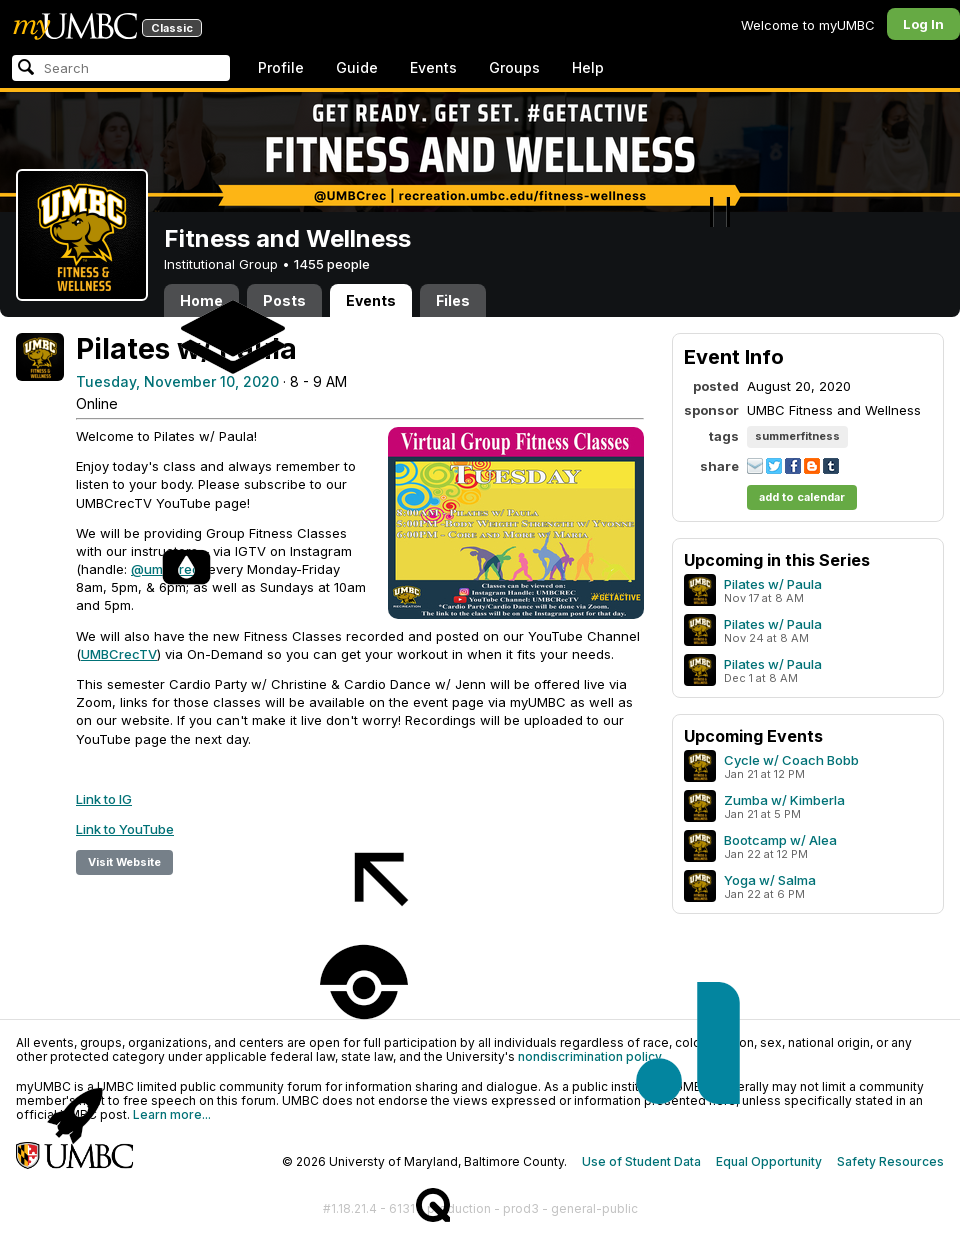 This screenshot has width=960, height=1249. What do you see at coordinates (381, 879) in the screenshot?
I see `navigate back and up in the interface` at bounding box center [381, 879].